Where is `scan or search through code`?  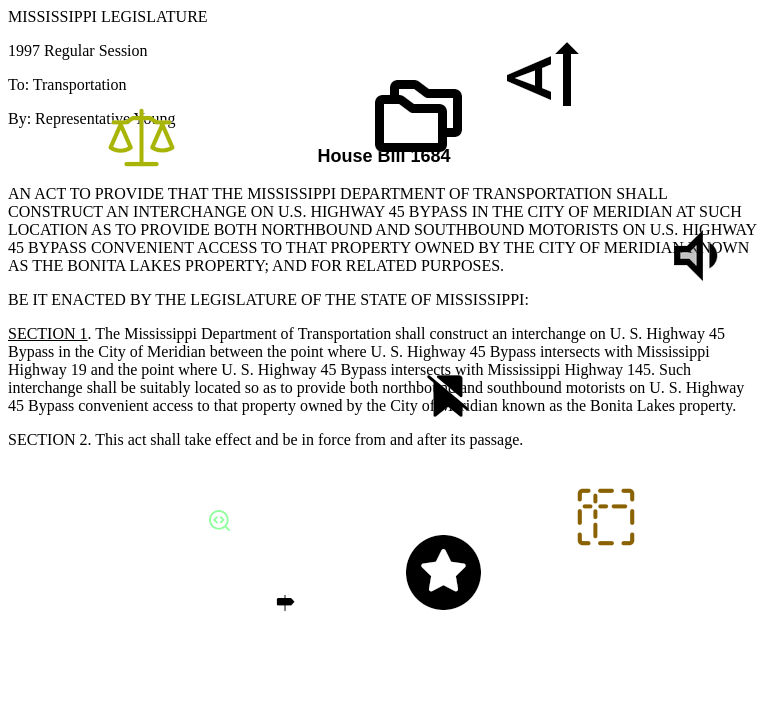
scan or search through code is located at coordinates (219, 520).